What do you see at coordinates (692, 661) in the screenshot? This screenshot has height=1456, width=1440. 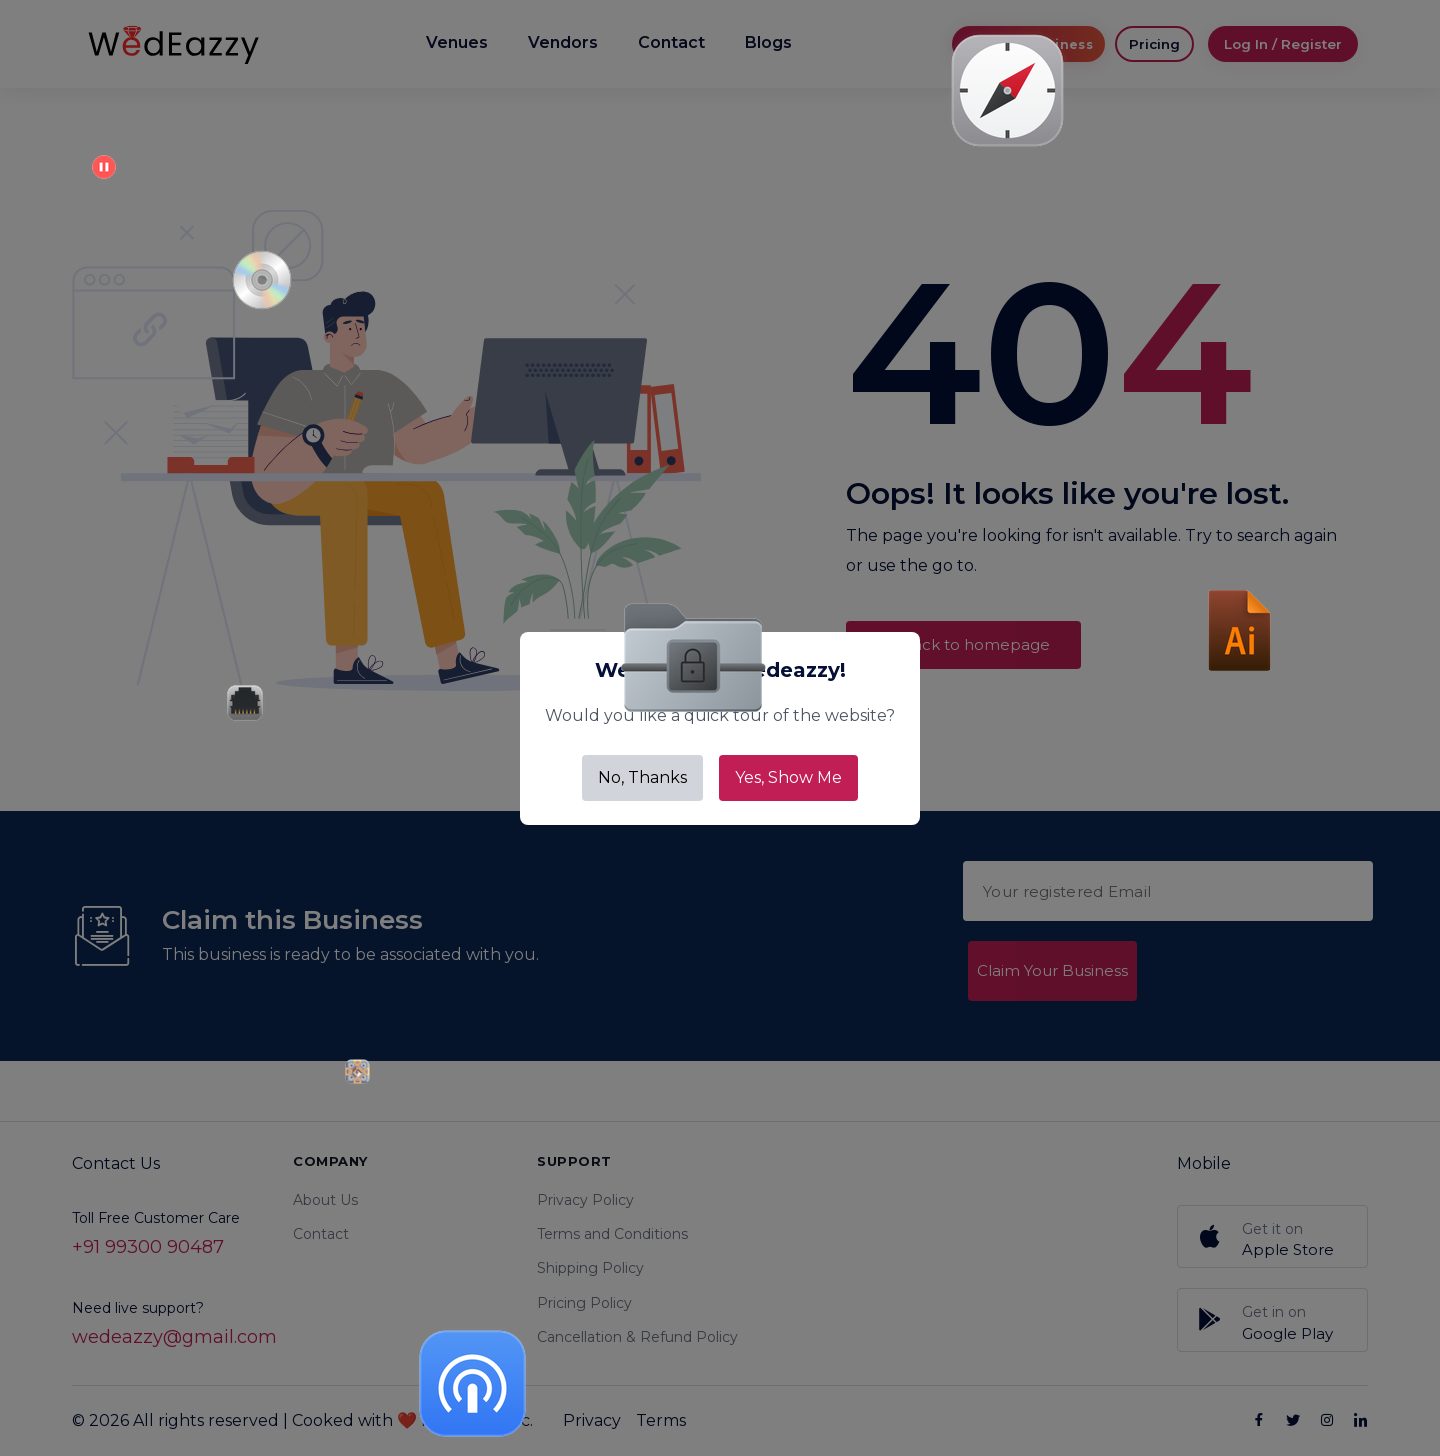 I see `access a password-protected folder` at bounding box center [692, 661].